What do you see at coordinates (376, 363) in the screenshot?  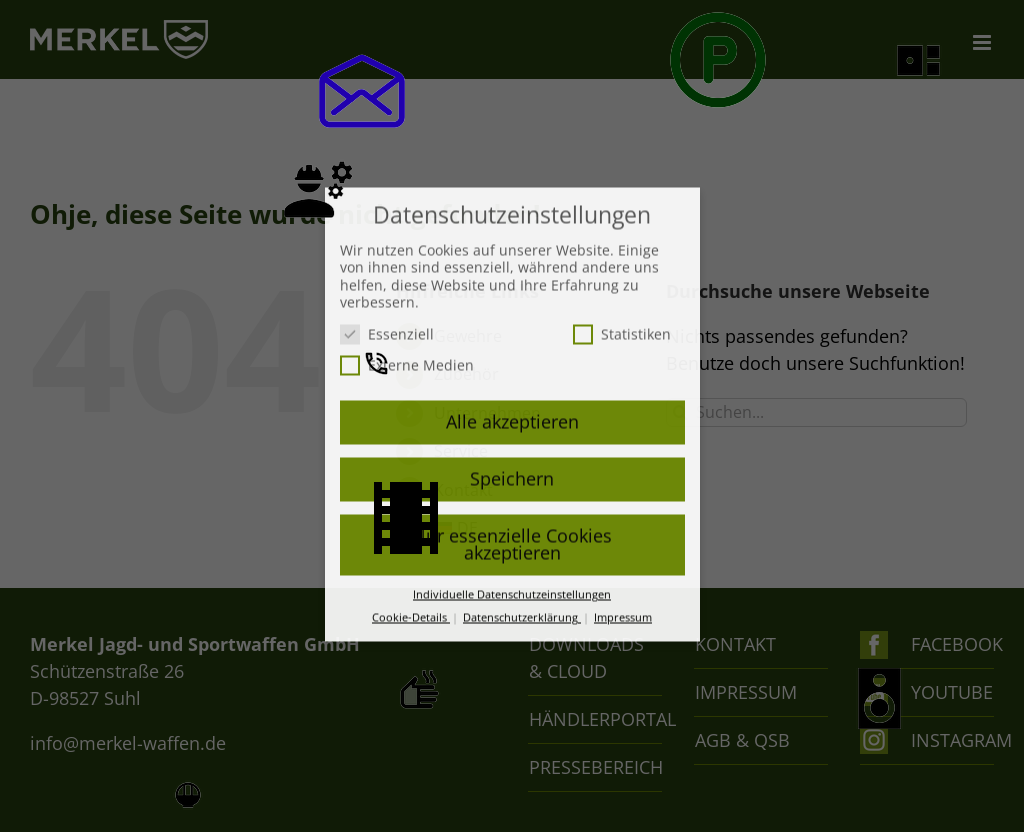 I see `indicates an active phone call in progress` at bounding box center [376, 363].